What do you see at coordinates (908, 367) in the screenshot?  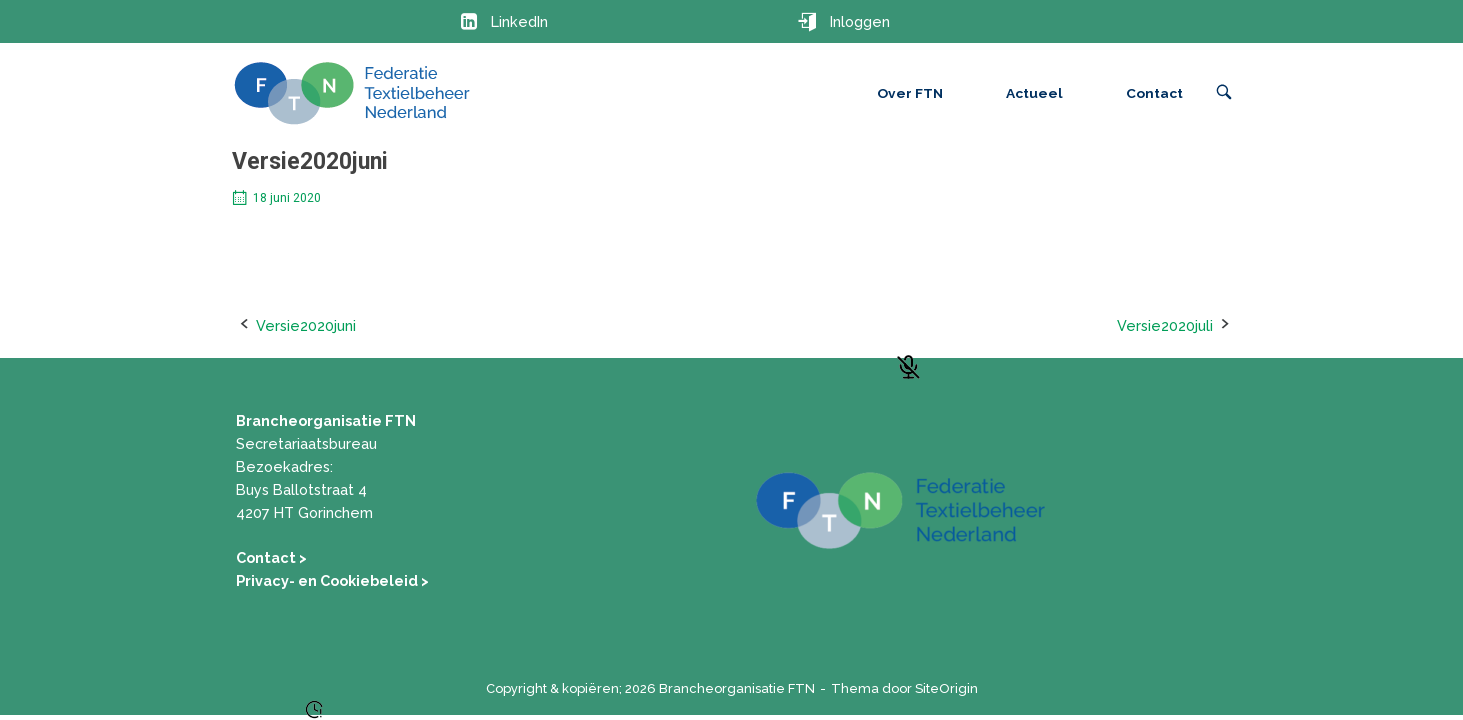 I see `mute your microphone` at bounding box center [908, 367].